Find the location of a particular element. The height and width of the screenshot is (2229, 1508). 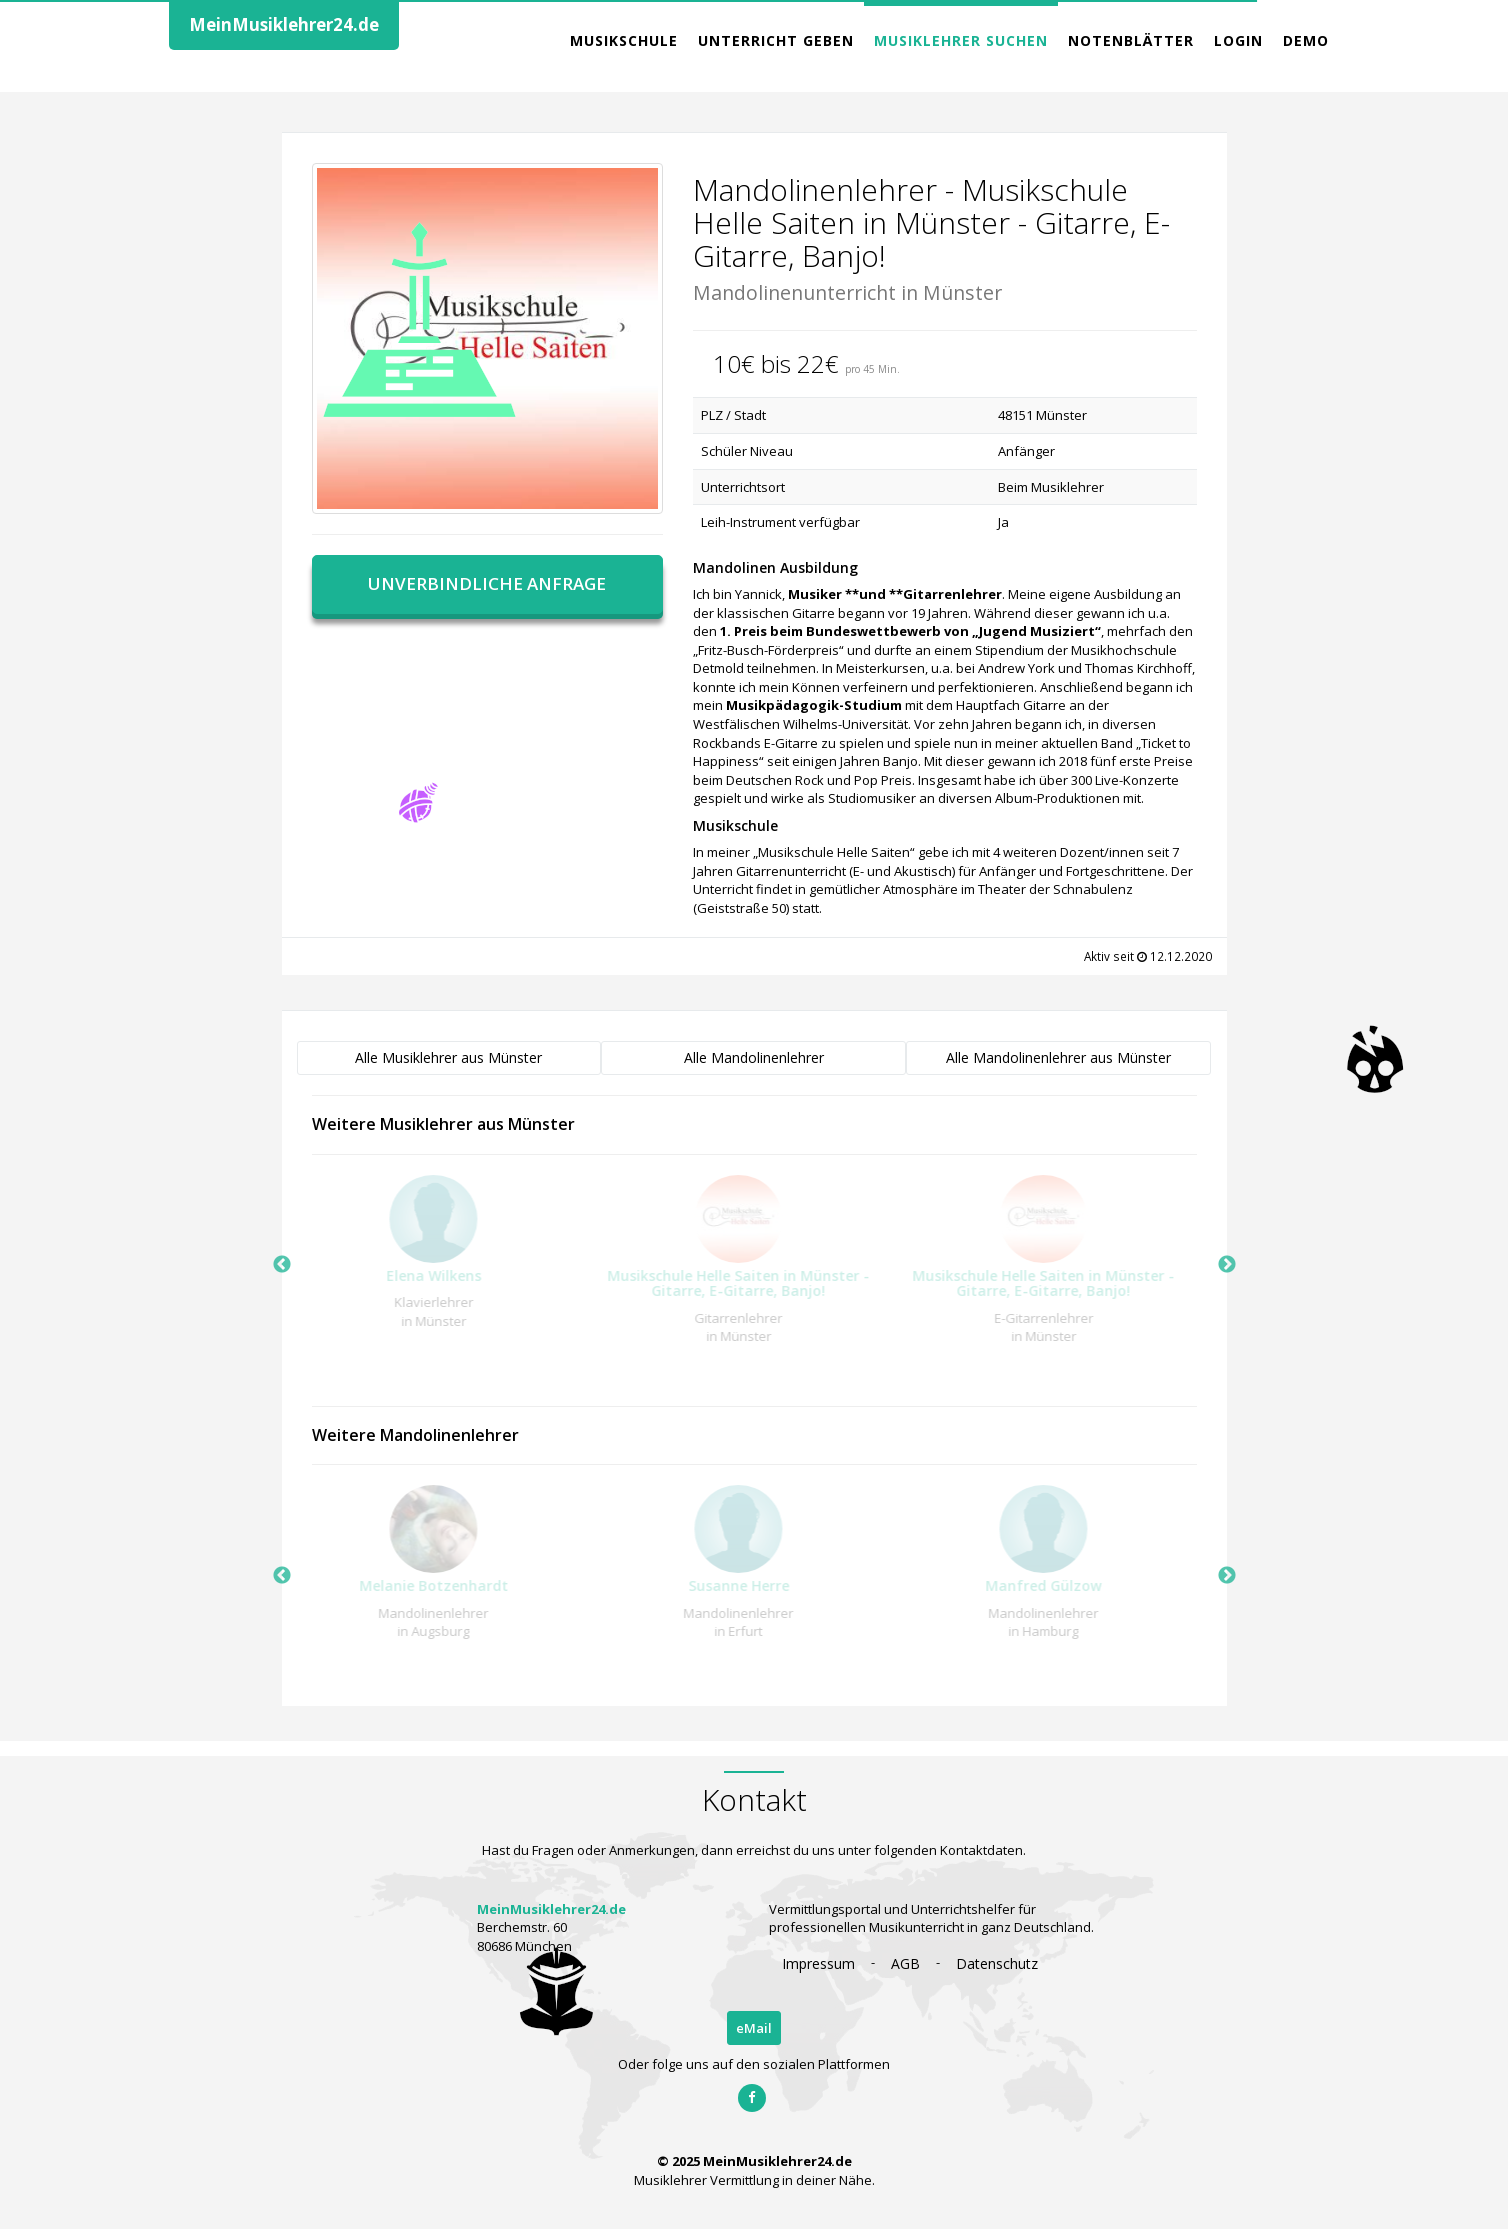

use a potion or consumable item is located at coordinates (418, 802).